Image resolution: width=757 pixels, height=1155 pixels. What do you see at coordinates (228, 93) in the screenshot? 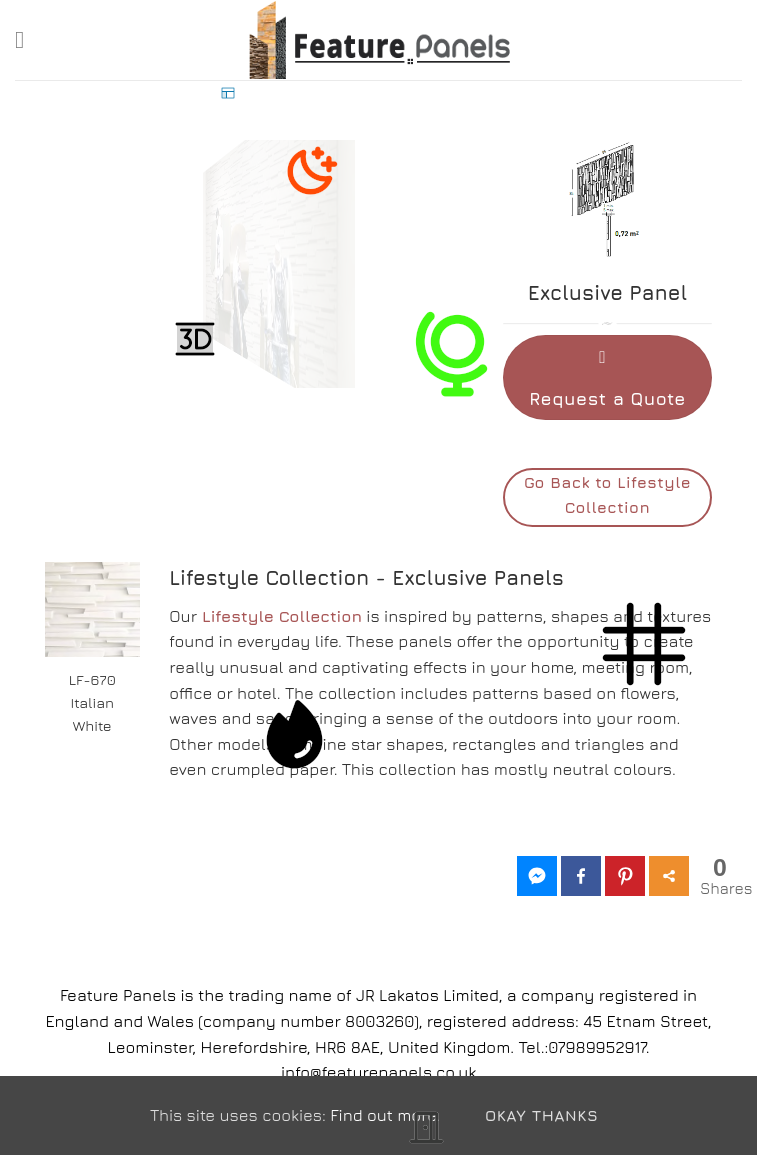
I see `switch to layout view` at bounding box center [228, 93].